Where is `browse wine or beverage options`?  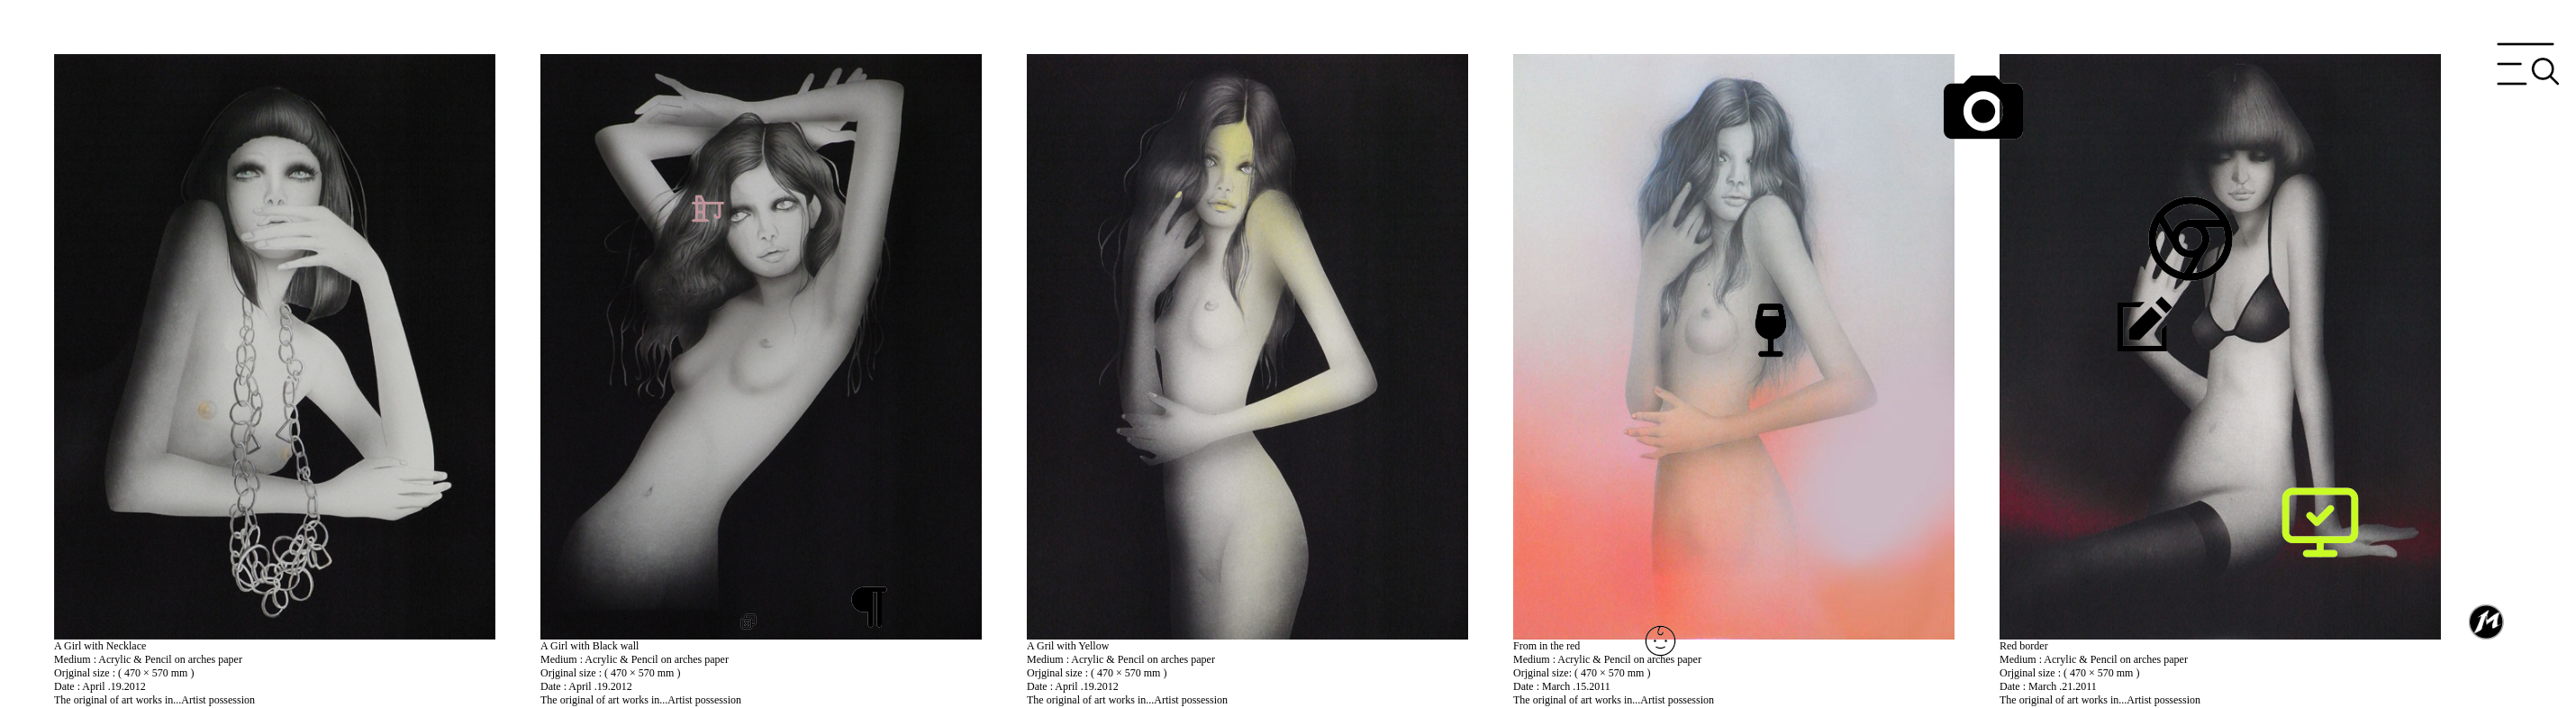 browse wine or beverage options is located at coordinates (1771, 329).